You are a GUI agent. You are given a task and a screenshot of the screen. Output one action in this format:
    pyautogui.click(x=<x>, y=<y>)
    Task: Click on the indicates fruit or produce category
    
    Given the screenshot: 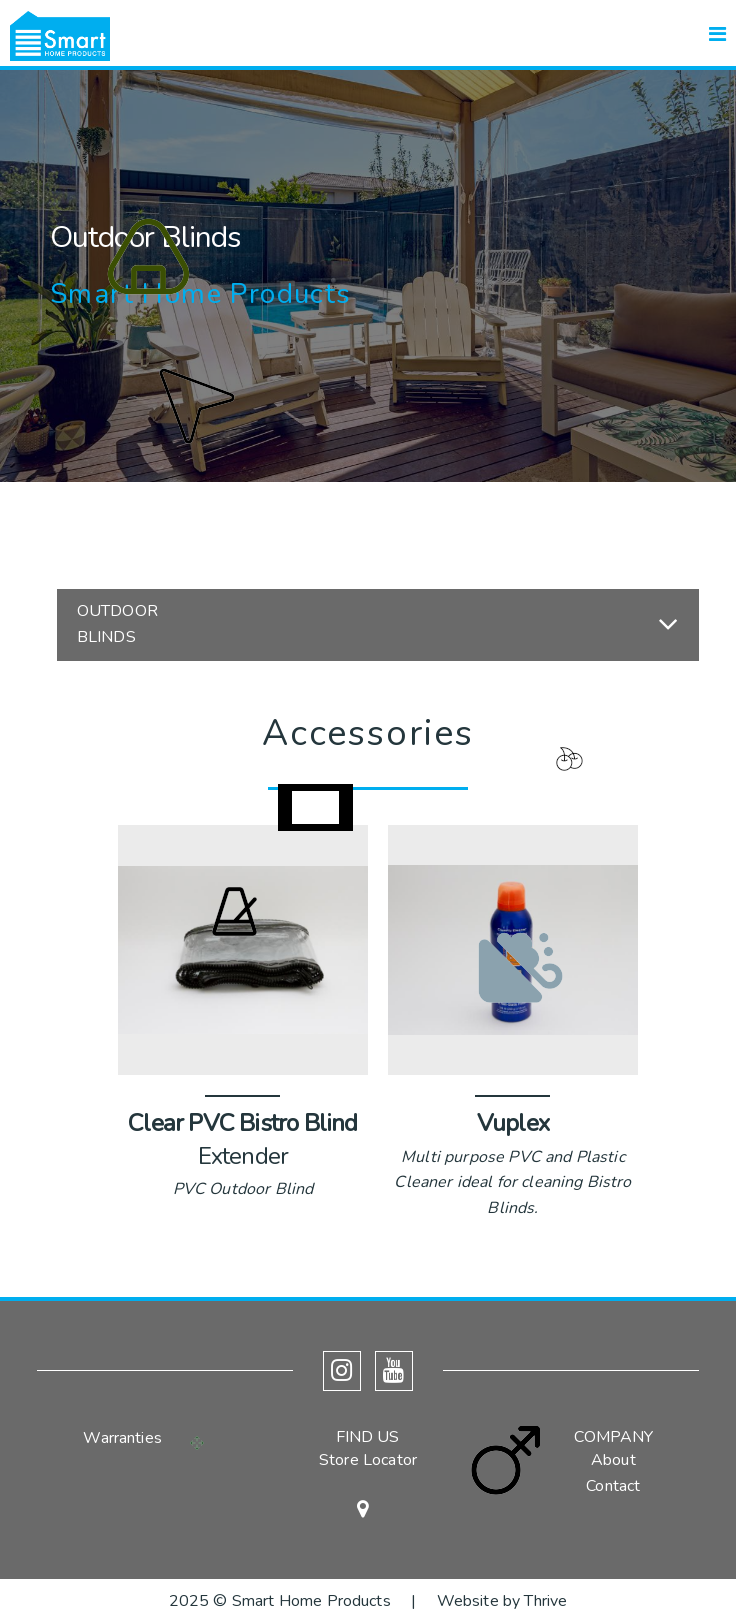 What is the action you would take?
    pyautogui.click(x=569, y=759)
    